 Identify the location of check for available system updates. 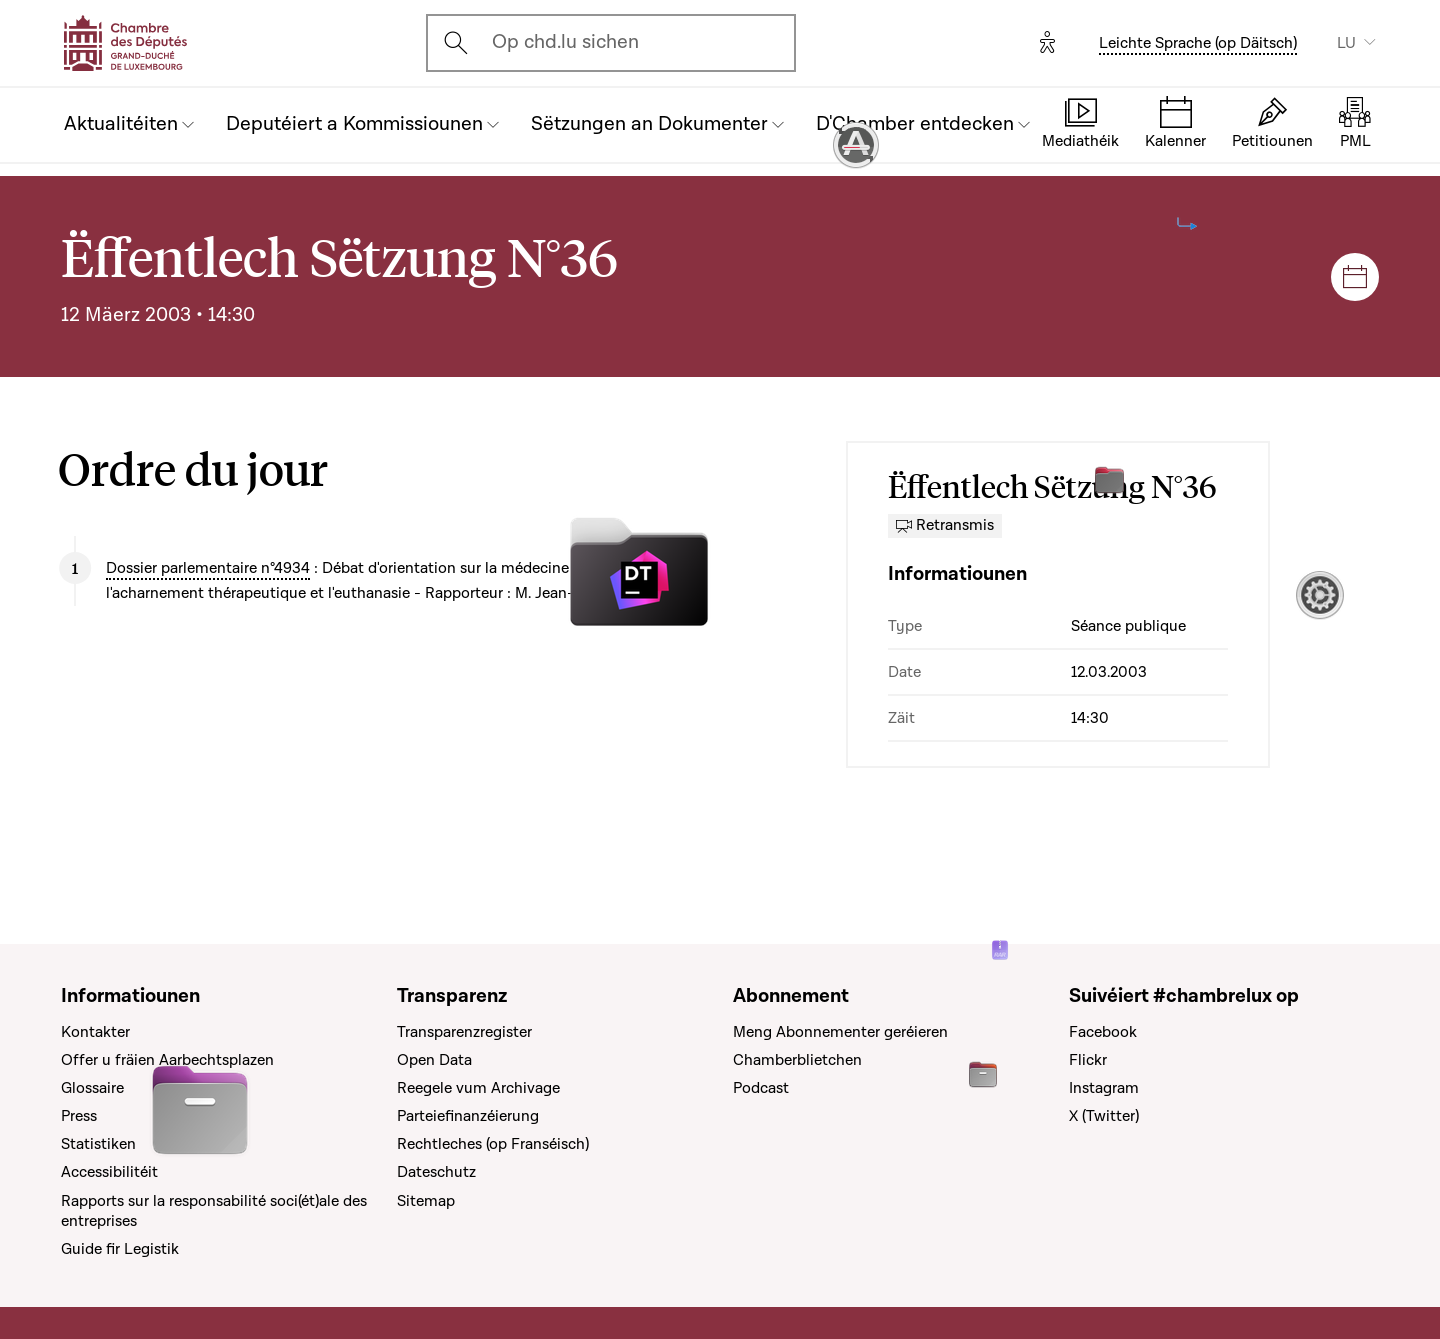
(856, 145).